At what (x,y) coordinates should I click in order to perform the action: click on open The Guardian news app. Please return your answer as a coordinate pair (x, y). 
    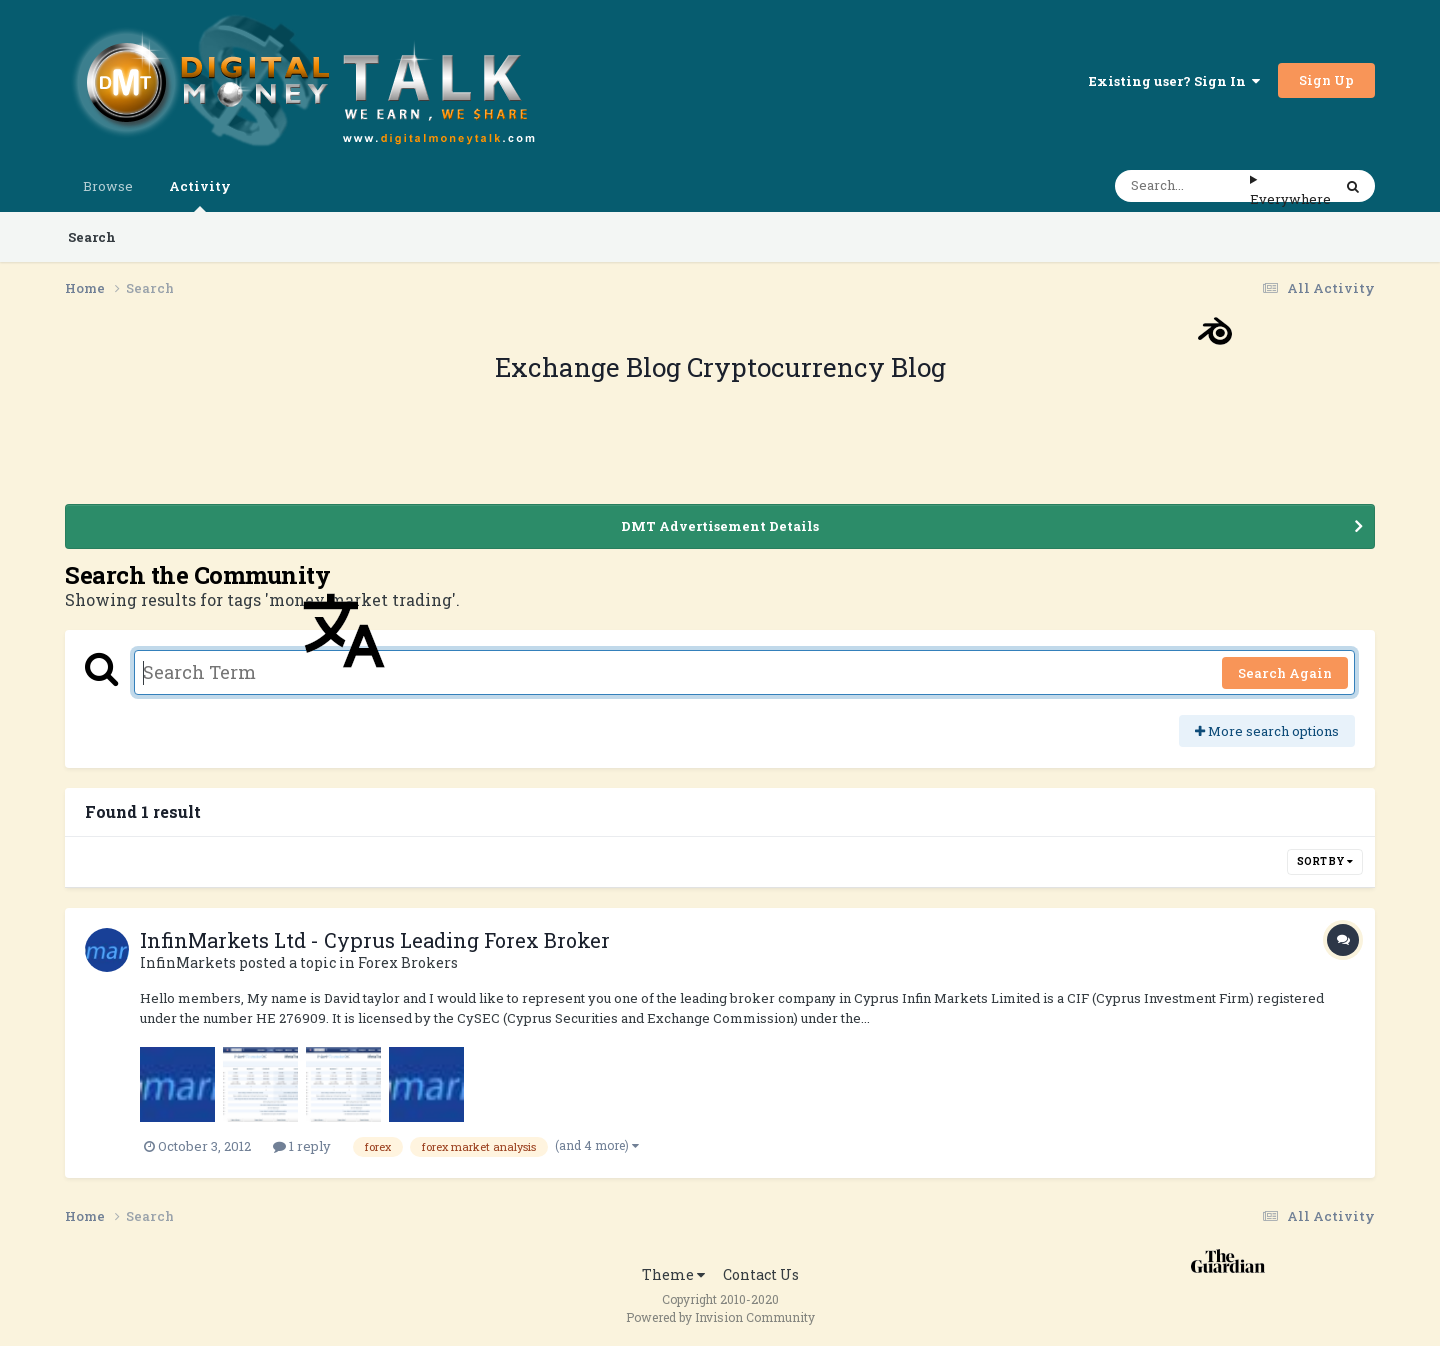
    Looking at the image, I should click on (1228, 1261).